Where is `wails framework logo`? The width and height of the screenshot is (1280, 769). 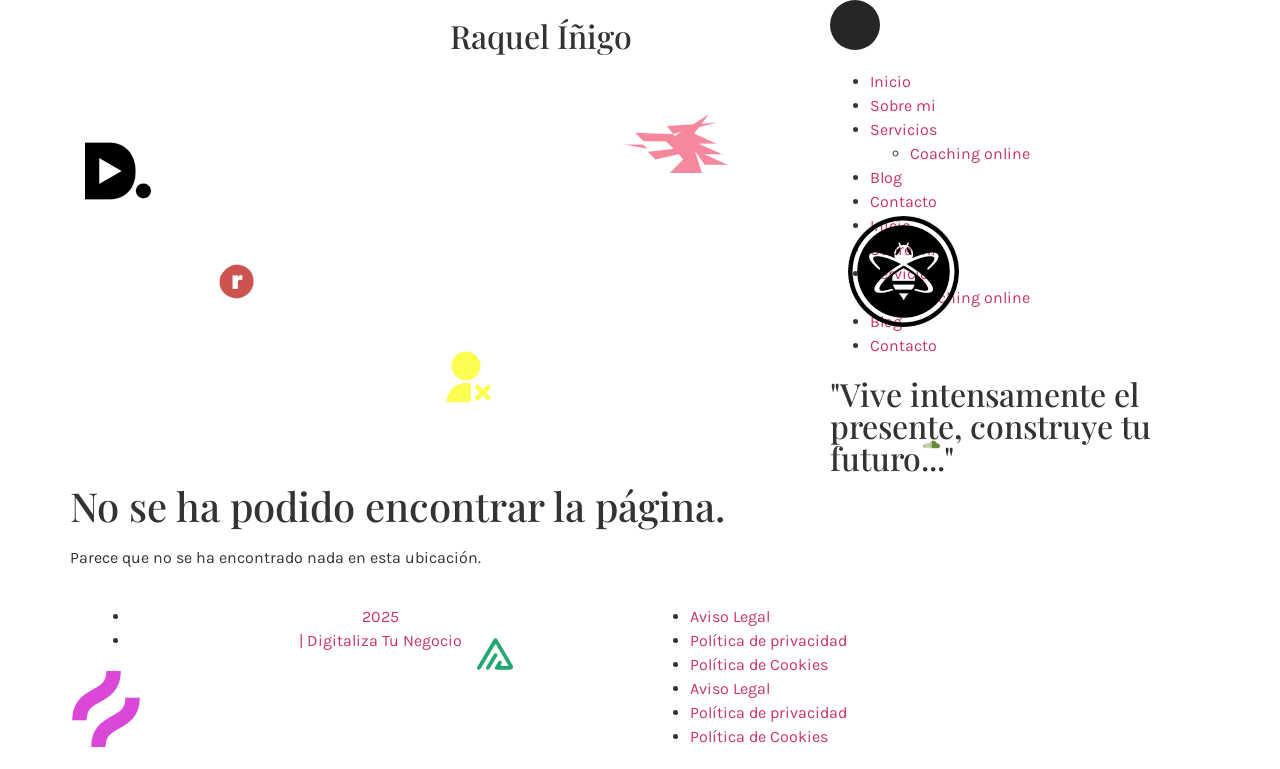 wails framework logo is located at coordinates (675, 143).